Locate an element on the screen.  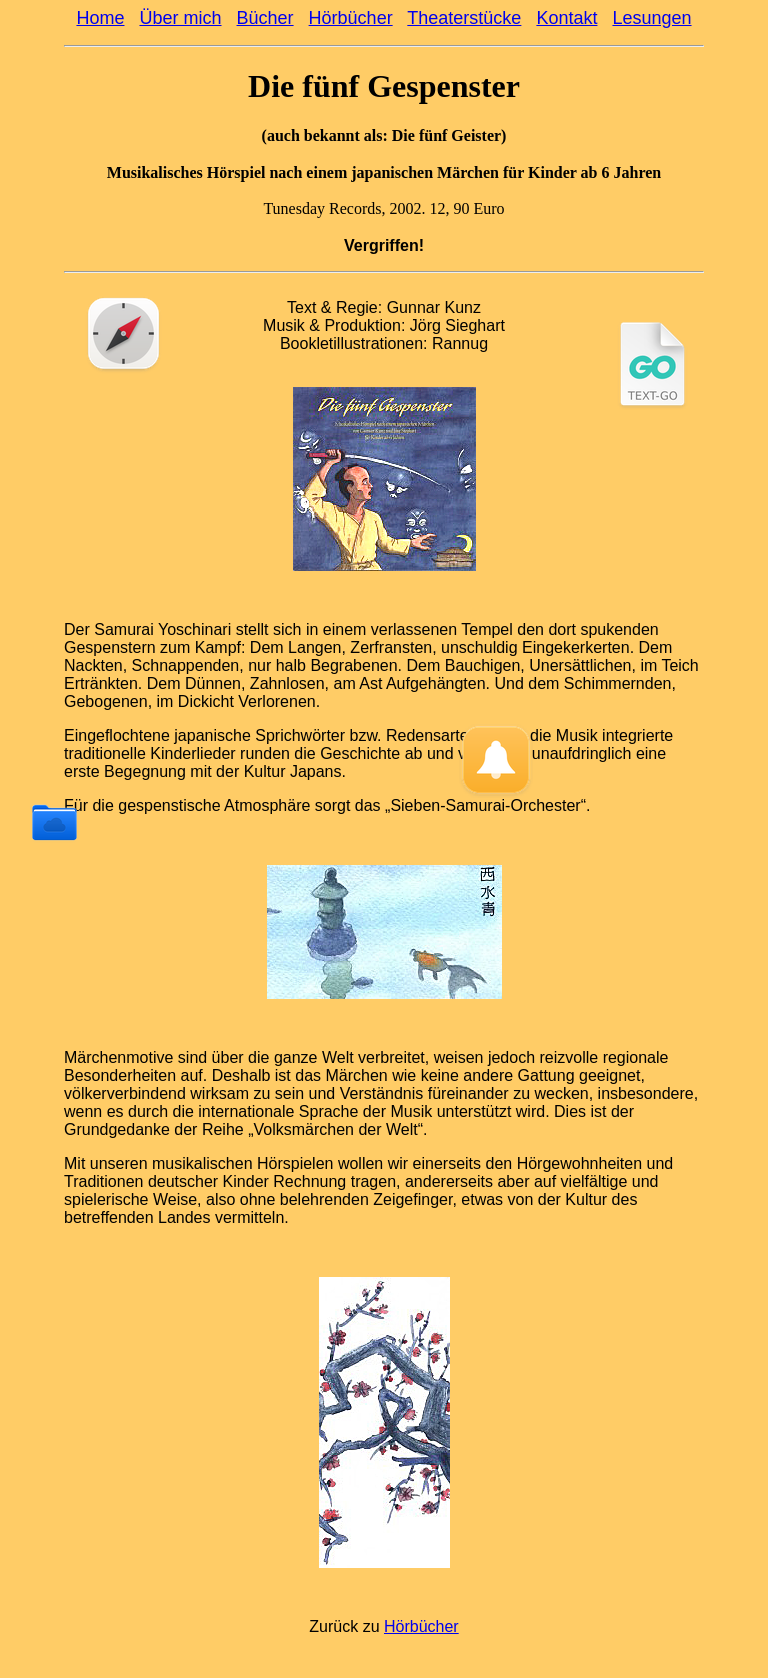
access cloud-synced files and folders is located at coordinates (54, 822).